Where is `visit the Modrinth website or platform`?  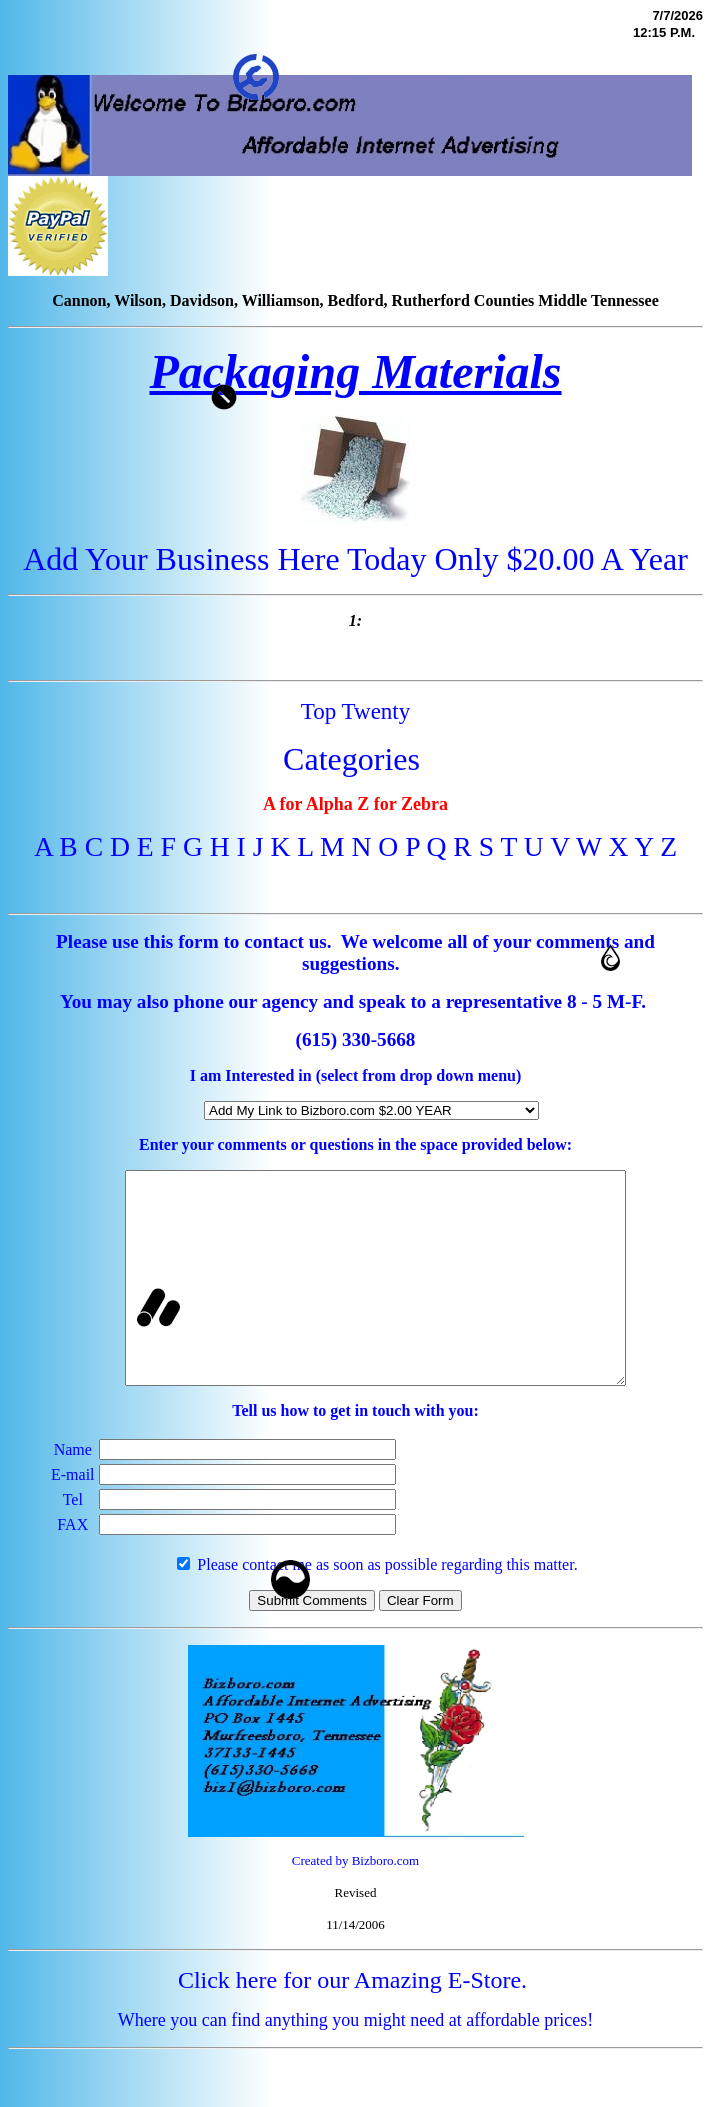
visit the Modrinth website or platform is located at coordinates (256, 77).